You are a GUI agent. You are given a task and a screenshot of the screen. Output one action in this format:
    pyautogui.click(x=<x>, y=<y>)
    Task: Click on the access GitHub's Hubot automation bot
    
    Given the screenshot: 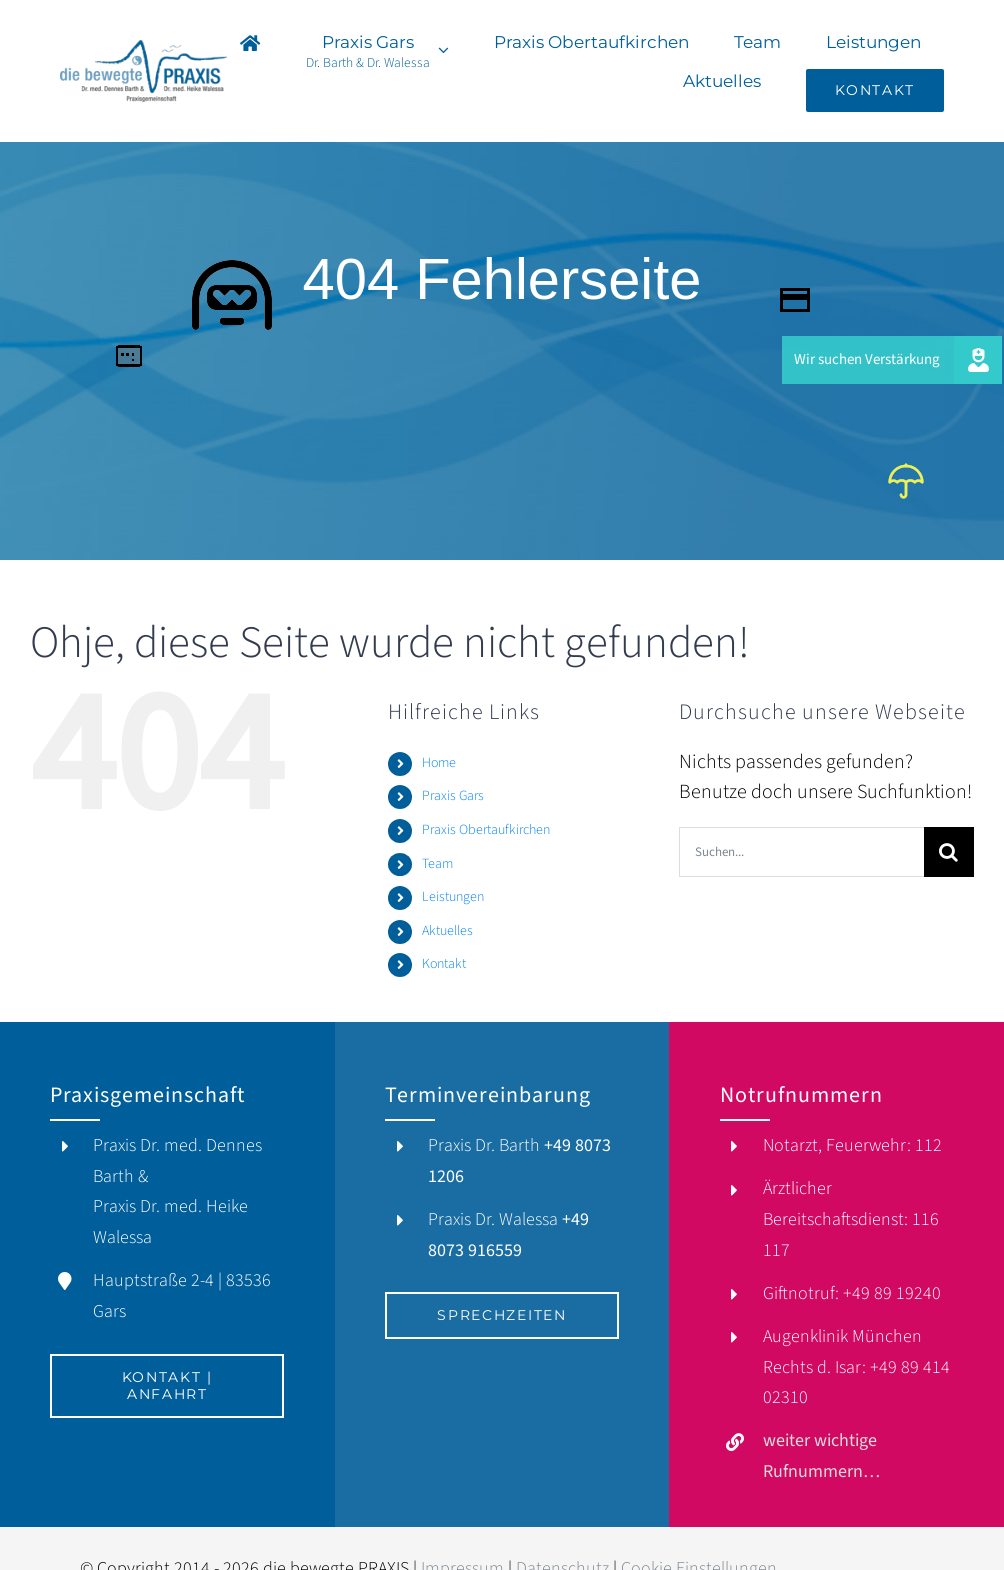 What is the action you would take?
    pyautogui.click(x=232, y=300)
    